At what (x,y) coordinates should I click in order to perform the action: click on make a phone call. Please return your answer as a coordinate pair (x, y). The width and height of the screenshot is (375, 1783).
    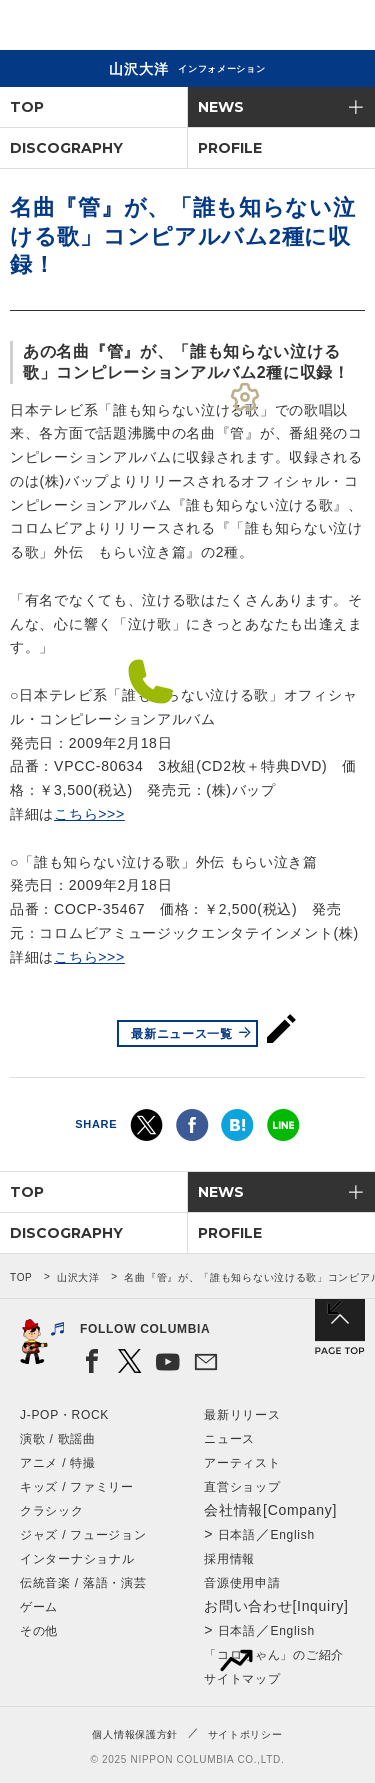
    Looking at the image, I should click on (150, 681).